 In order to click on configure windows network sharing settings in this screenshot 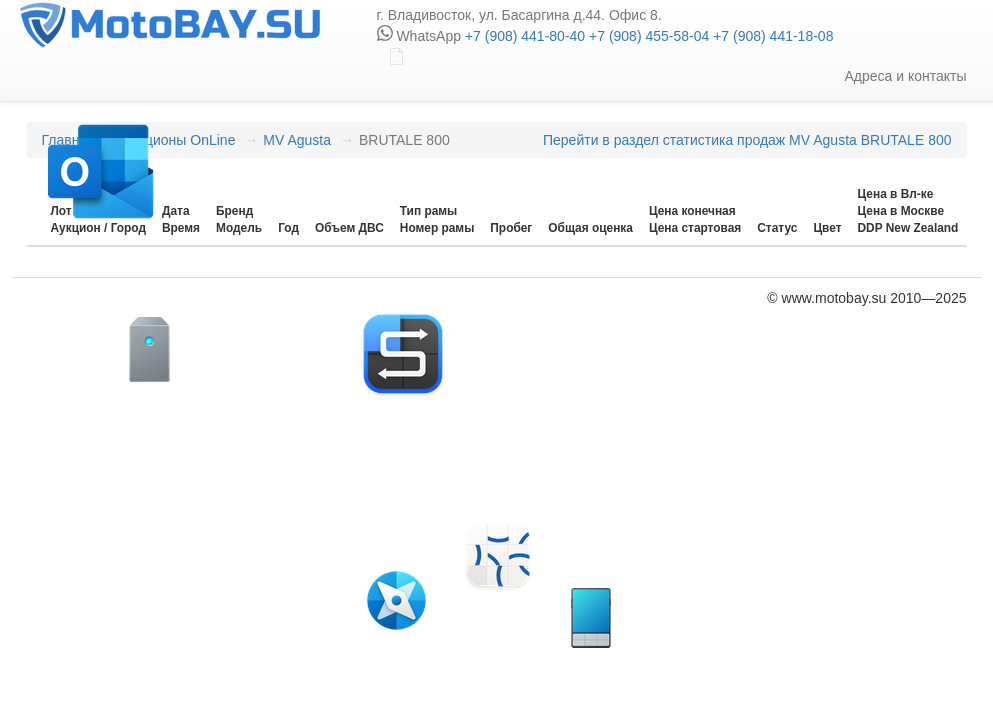, I will do `click(403, 354)`.